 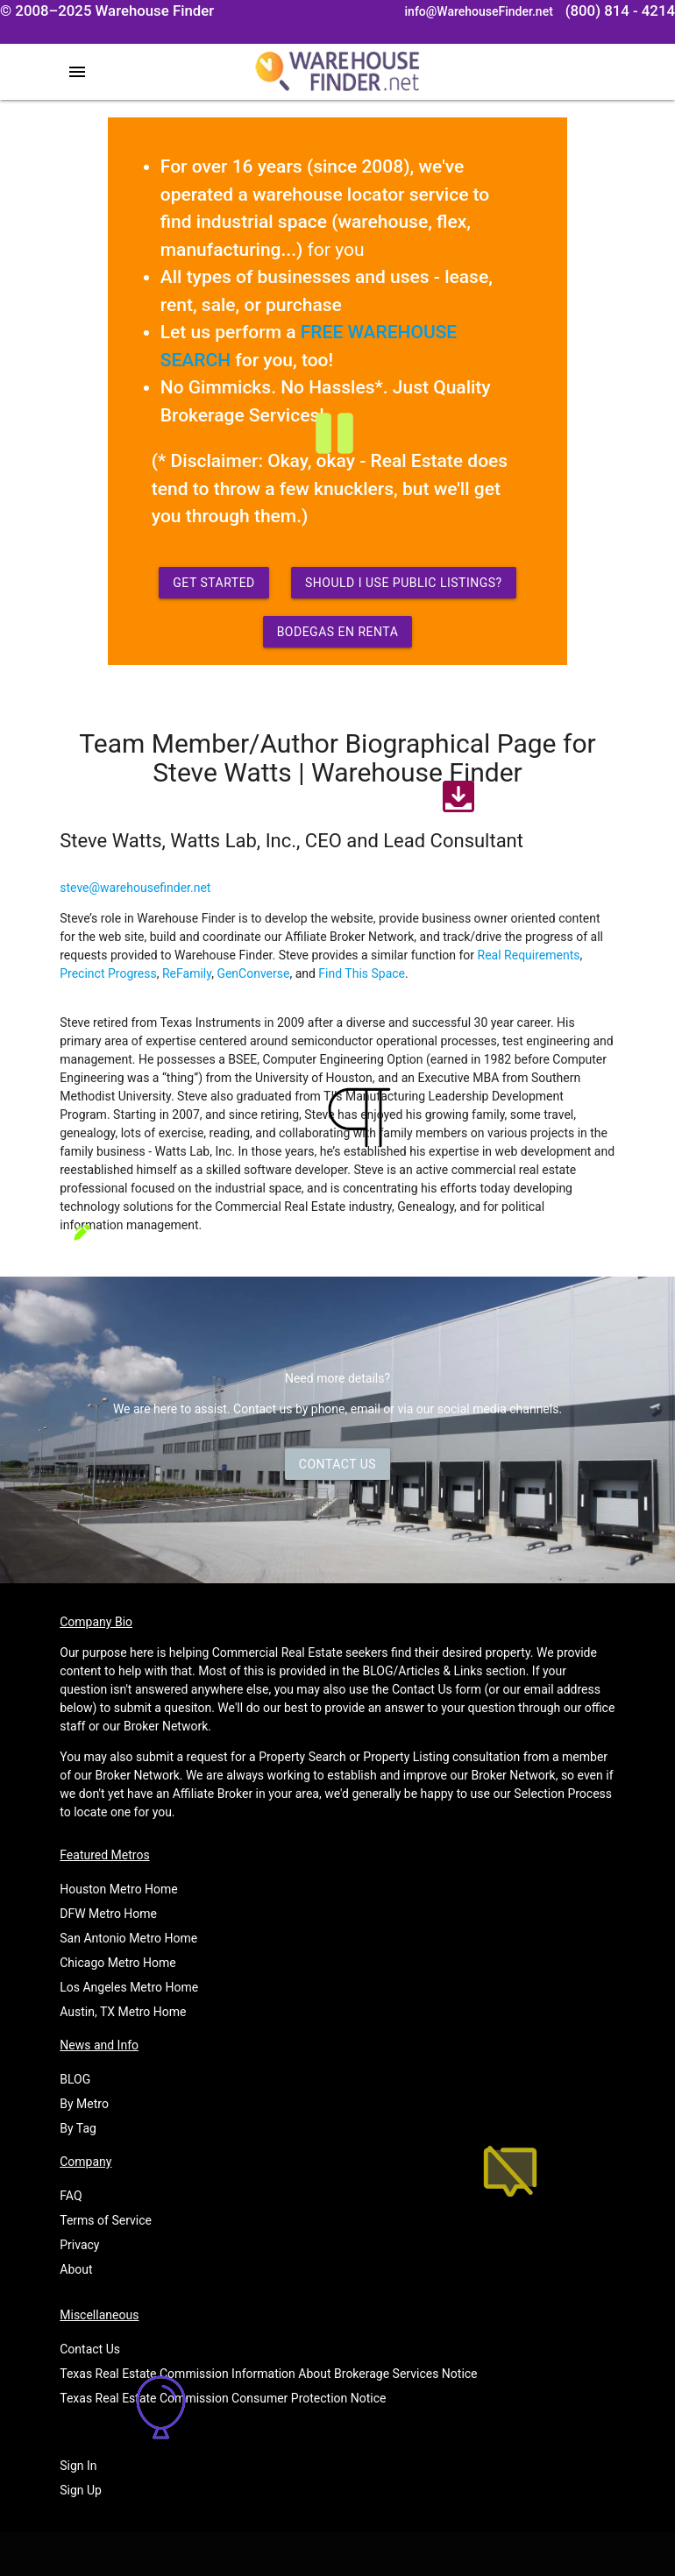 What do you see at coordinates (360, 1117) in the screenshot?
I see `toggle paragraph formatting options` at bounding box center [360, 1117].